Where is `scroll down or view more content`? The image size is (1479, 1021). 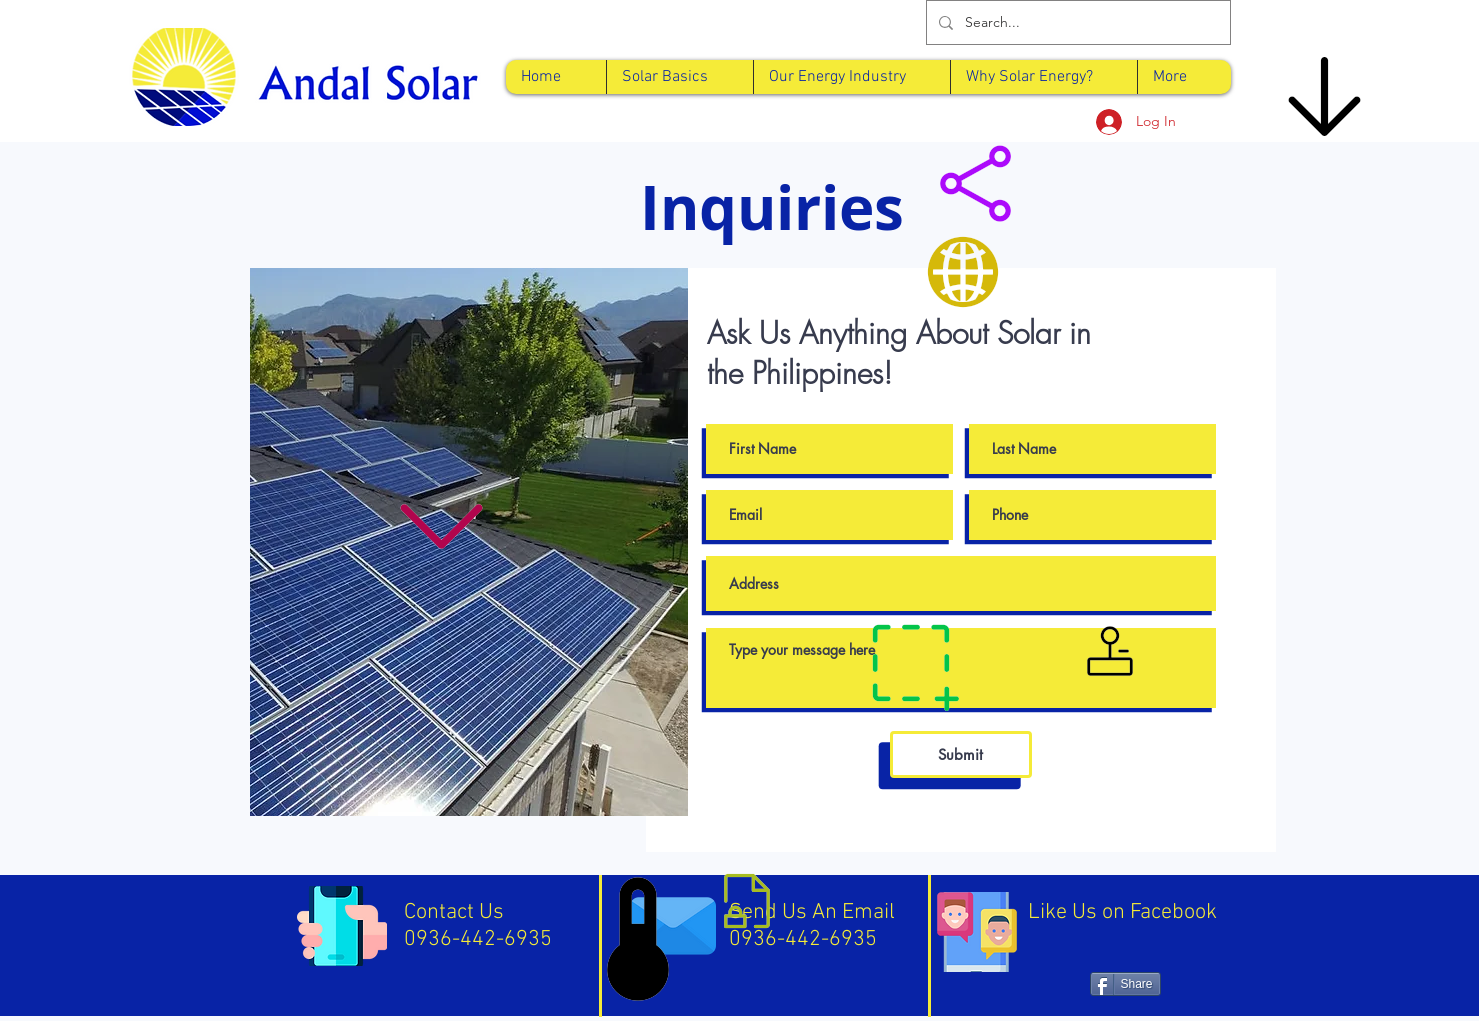 scroll down or view more content is located at coordinates (1324, 96).